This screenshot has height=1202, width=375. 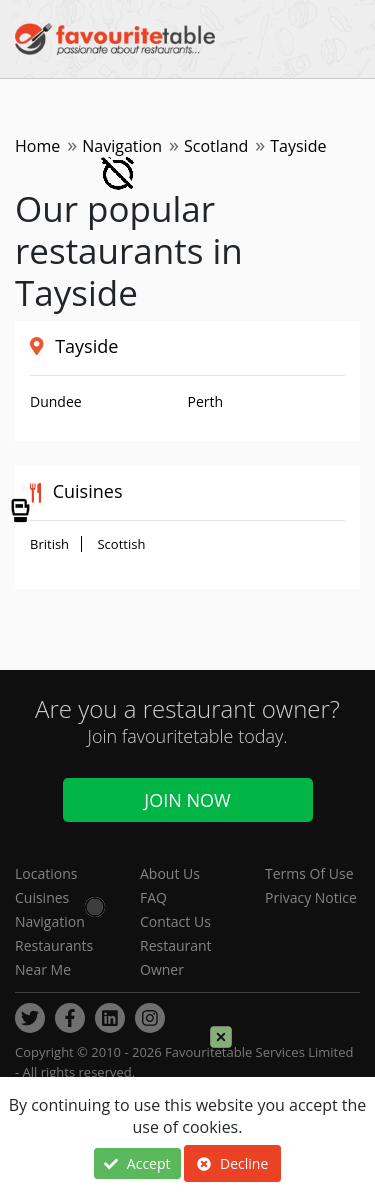 What do you see at coordinates (221, 1037) in the screenshot?
I see `close or dismiss a dialog box` at bounding box center [221, 1037].